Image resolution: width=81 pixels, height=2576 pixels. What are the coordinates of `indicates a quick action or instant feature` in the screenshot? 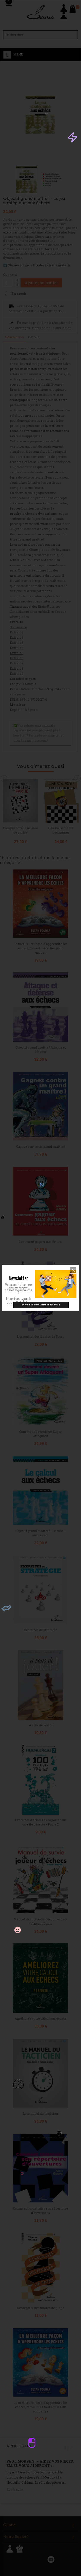 It's located at (73, 137).